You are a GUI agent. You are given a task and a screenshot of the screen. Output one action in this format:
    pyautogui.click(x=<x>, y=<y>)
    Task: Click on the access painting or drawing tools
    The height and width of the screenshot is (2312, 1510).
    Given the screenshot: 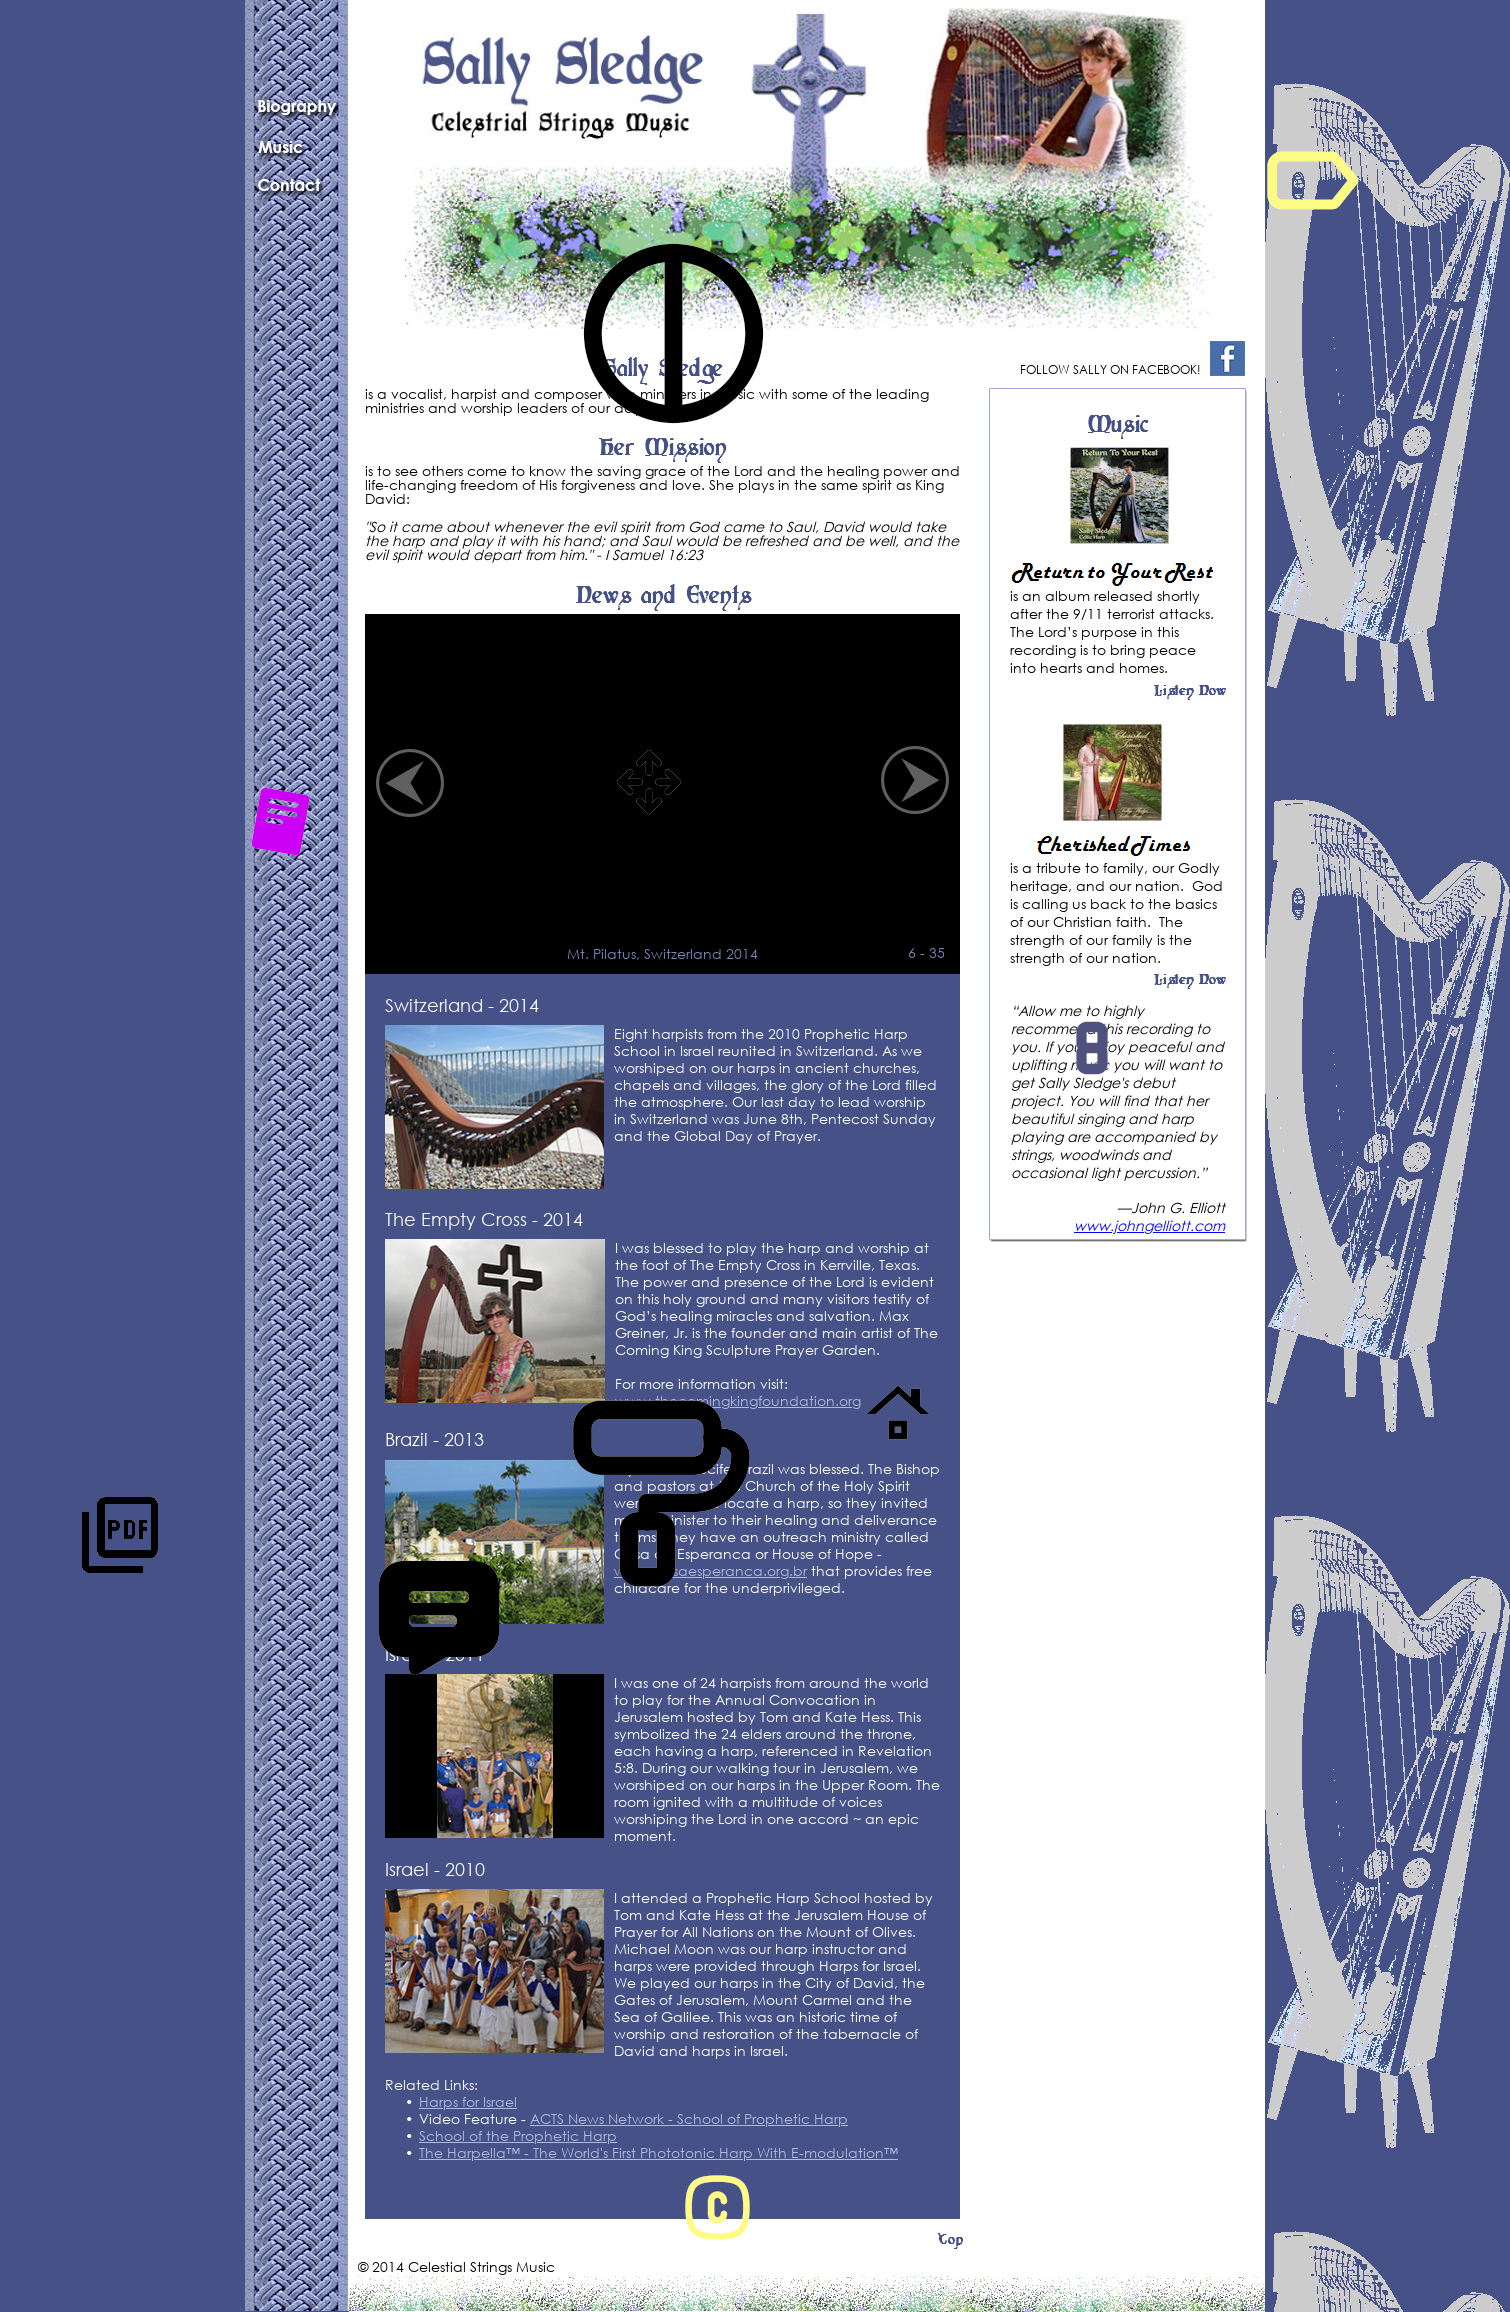 What is the action you would take?
    pyautogui.click(x=647, y=1493)
    